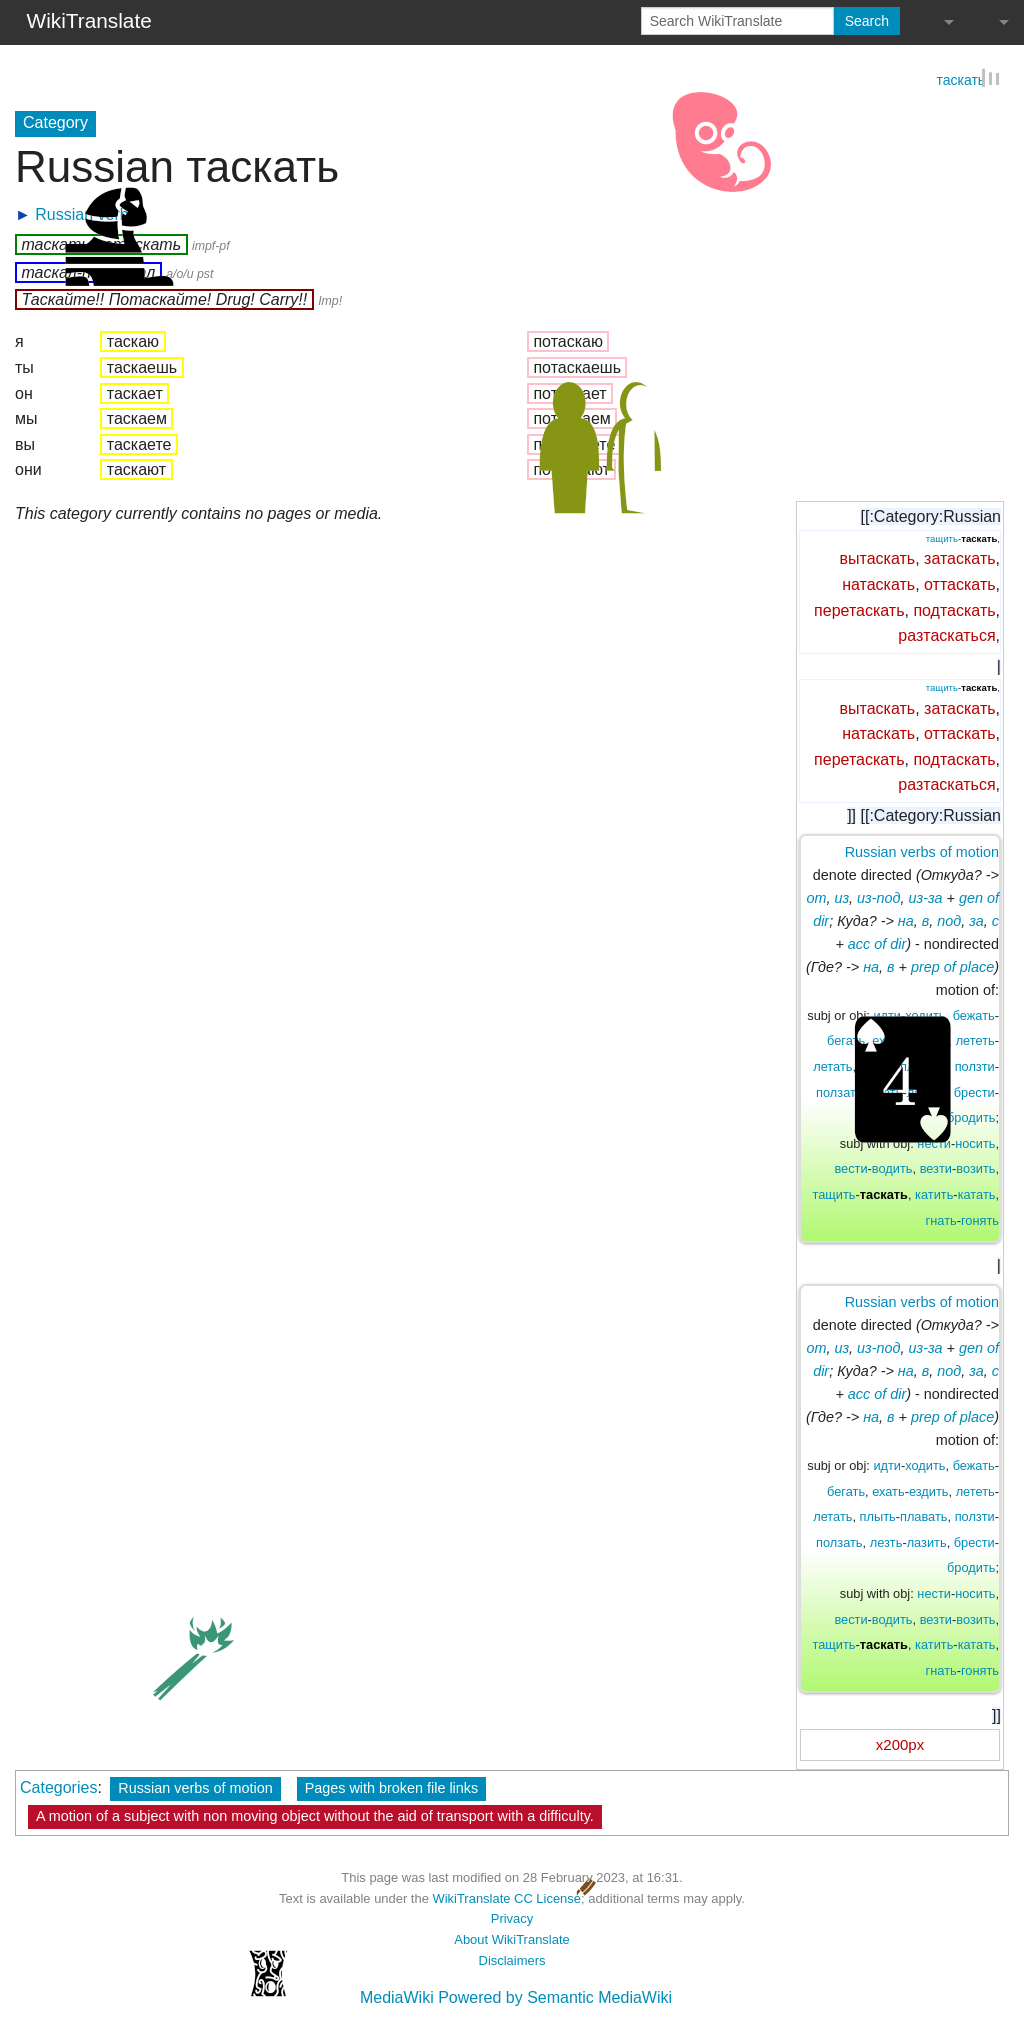 The height and width of the screenshot is (2034, 1024). Describe the element at coordinates (268, 1973) in the screenshot. I see `represents a forest spirit or nature character in a game` at that location.